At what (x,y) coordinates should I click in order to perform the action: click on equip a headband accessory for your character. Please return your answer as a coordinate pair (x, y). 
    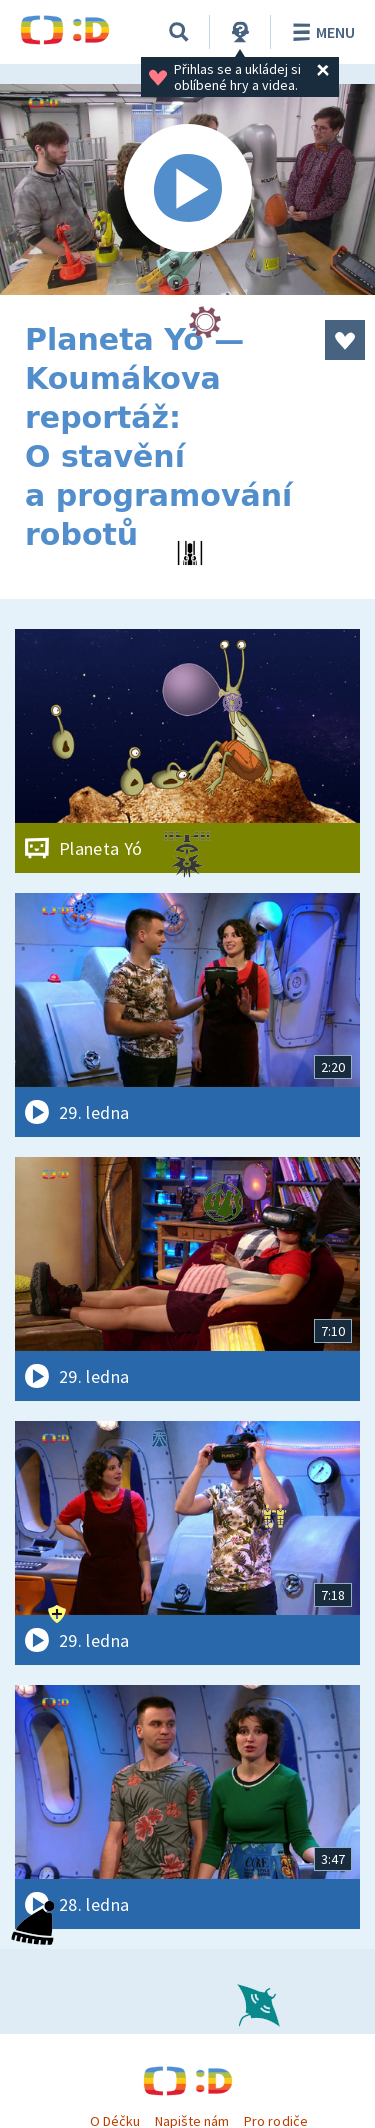
    Looking at the image, I should click on (159, 1438).